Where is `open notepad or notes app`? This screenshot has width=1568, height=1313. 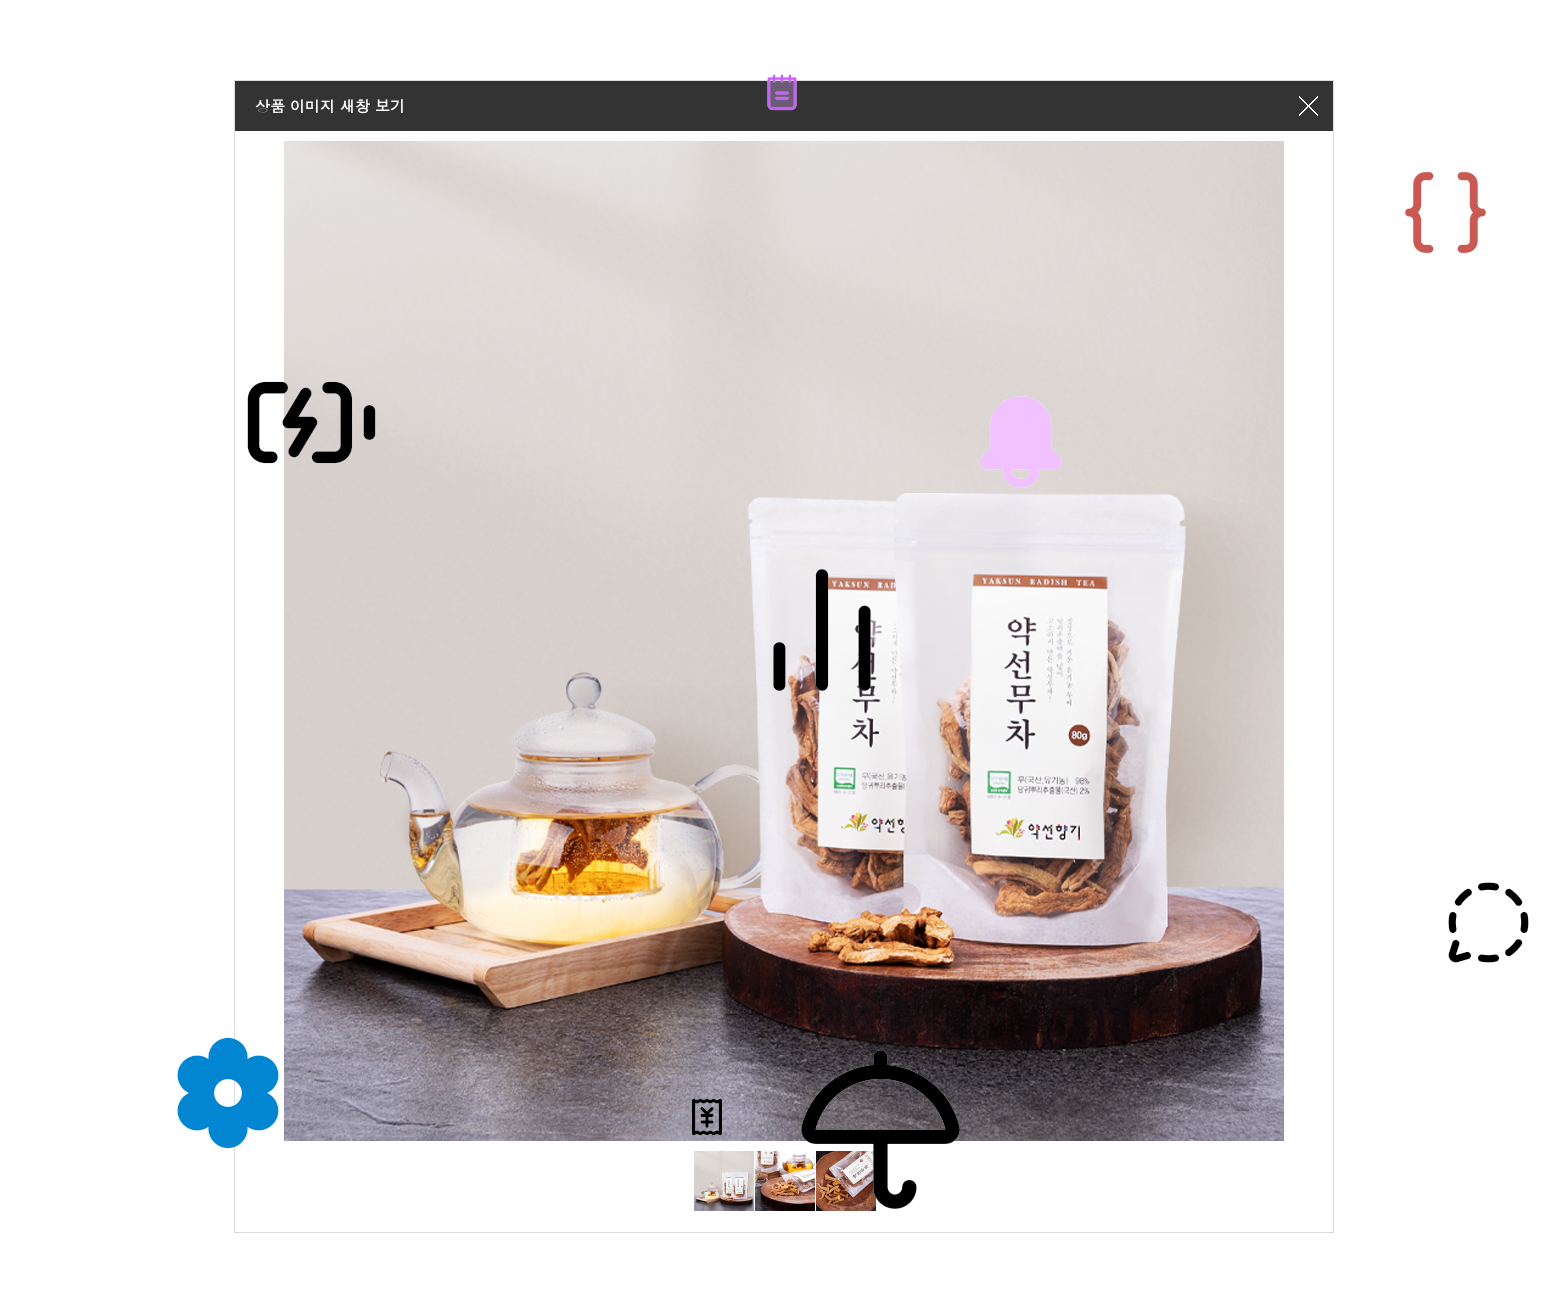 open notepad or notes app is located at coordinates (782, 93).